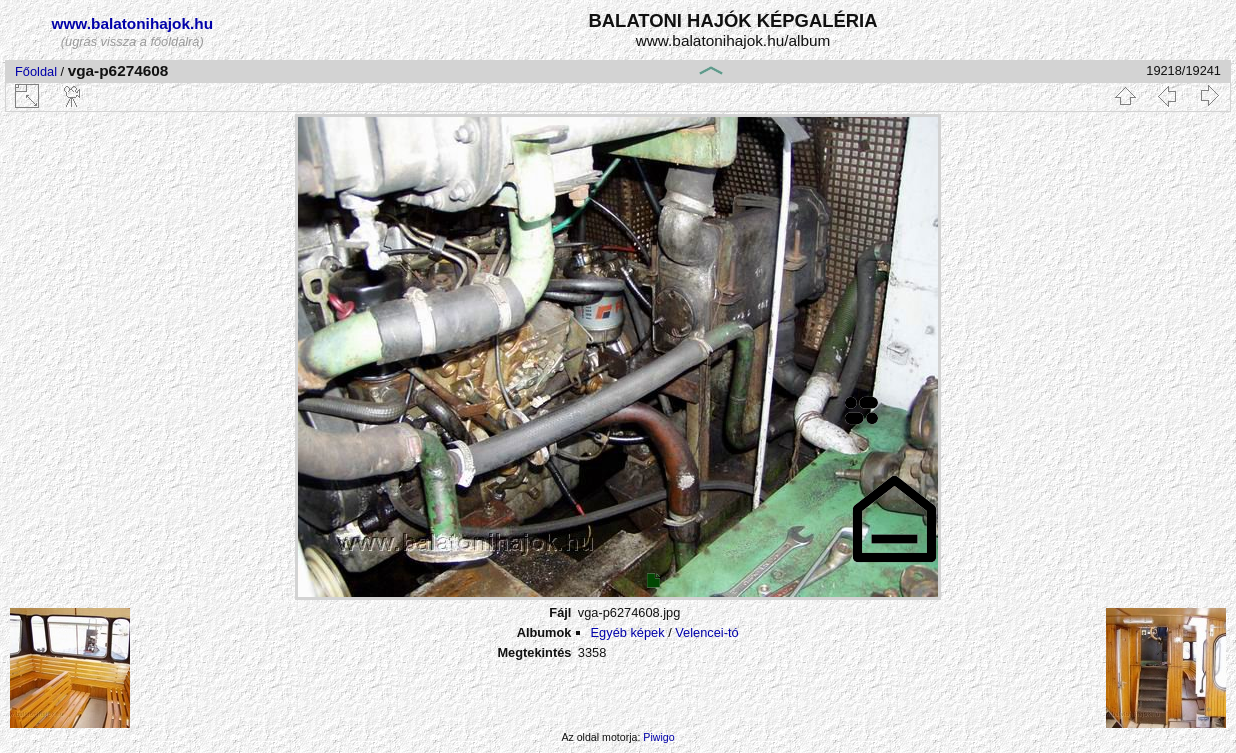  I want to click on view or open a document, so click(653, 580).